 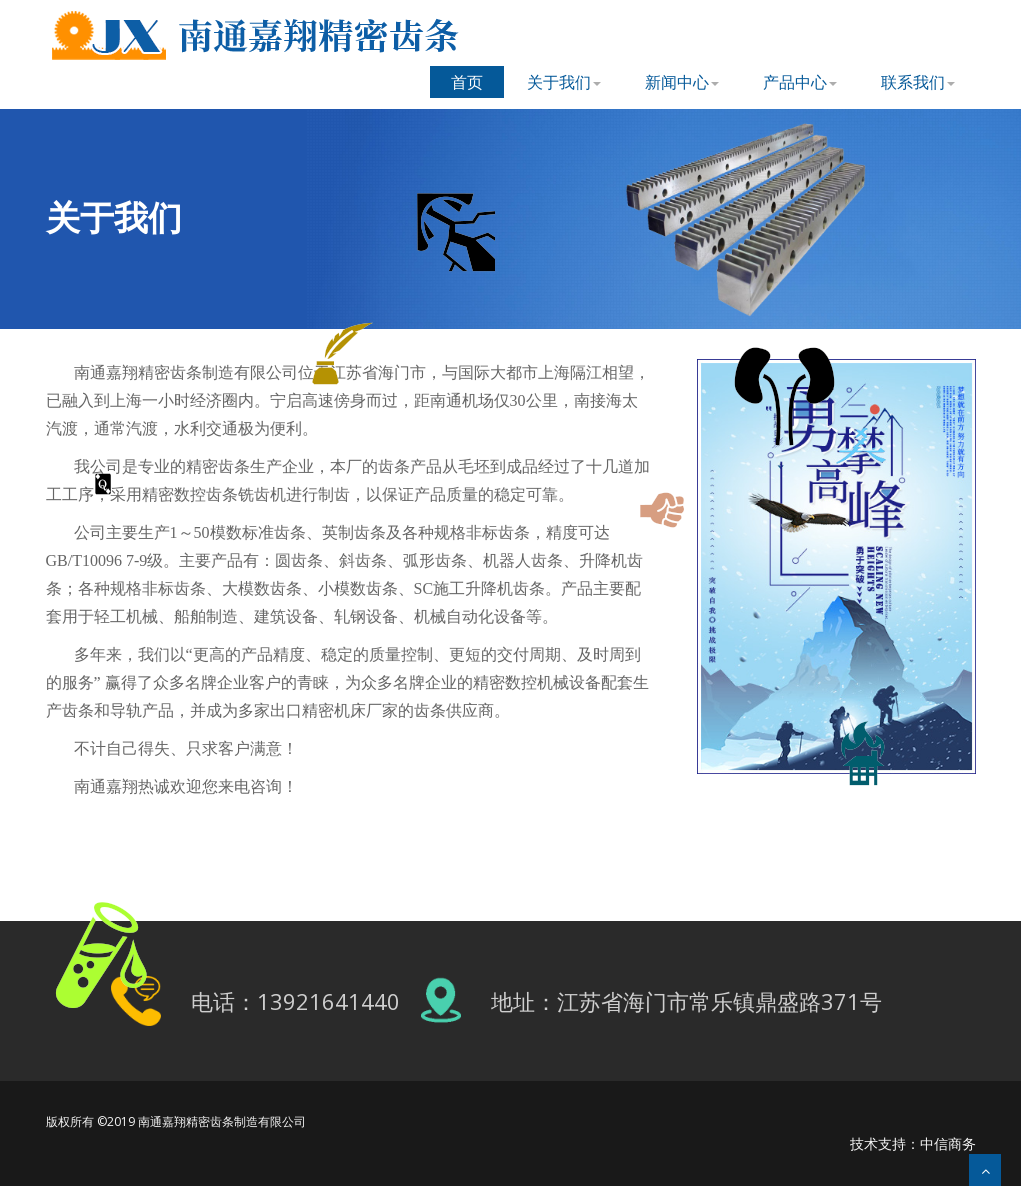 I want to click on rock move in a rock-paper-scissors game, so click(x=662, y=507).